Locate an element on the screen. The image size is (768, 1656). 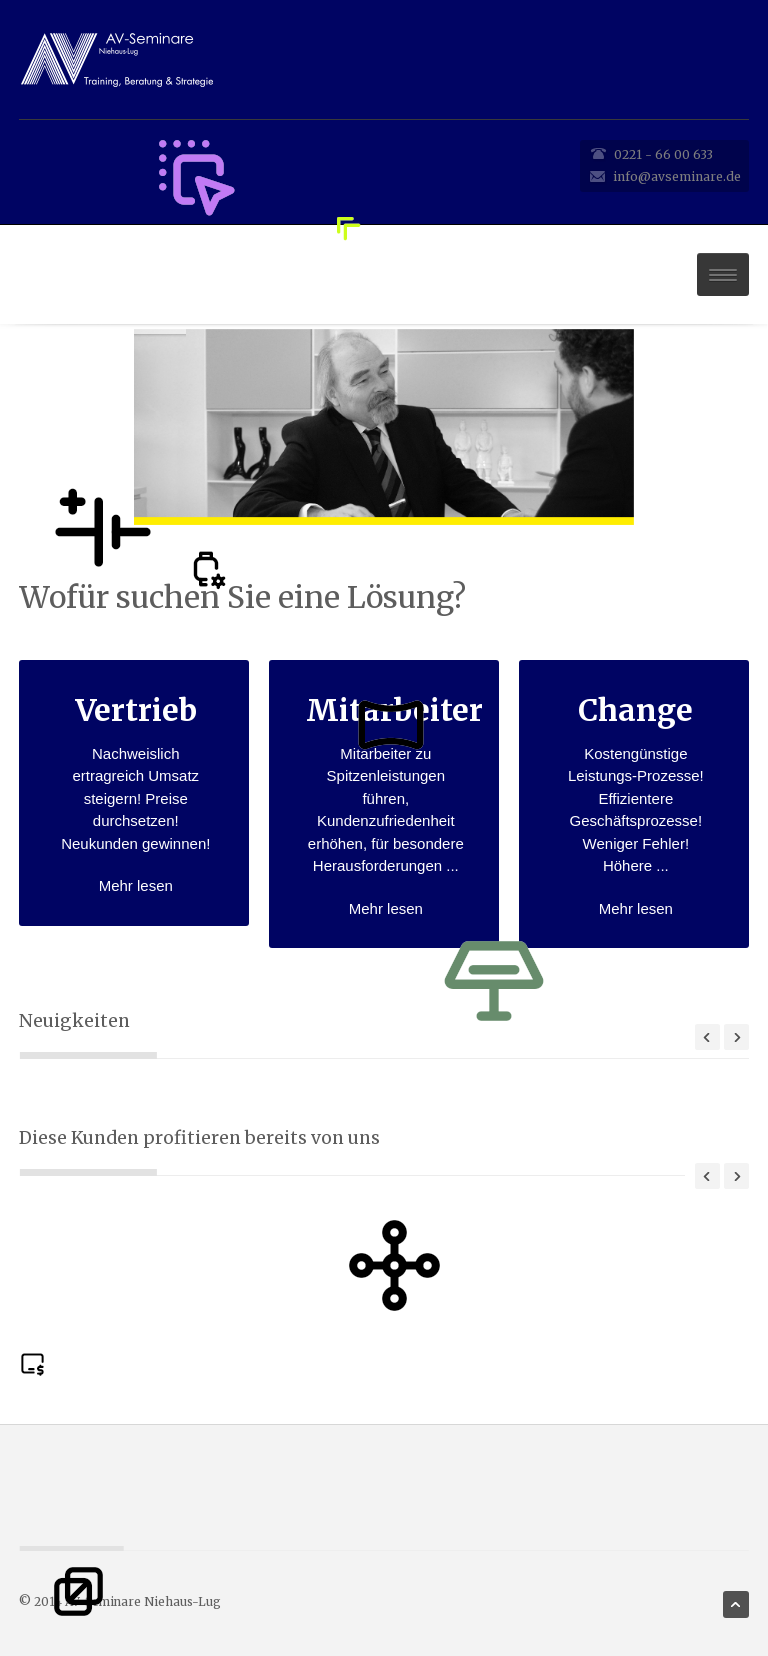
view star network topology is located at coordinates (394, 1265).